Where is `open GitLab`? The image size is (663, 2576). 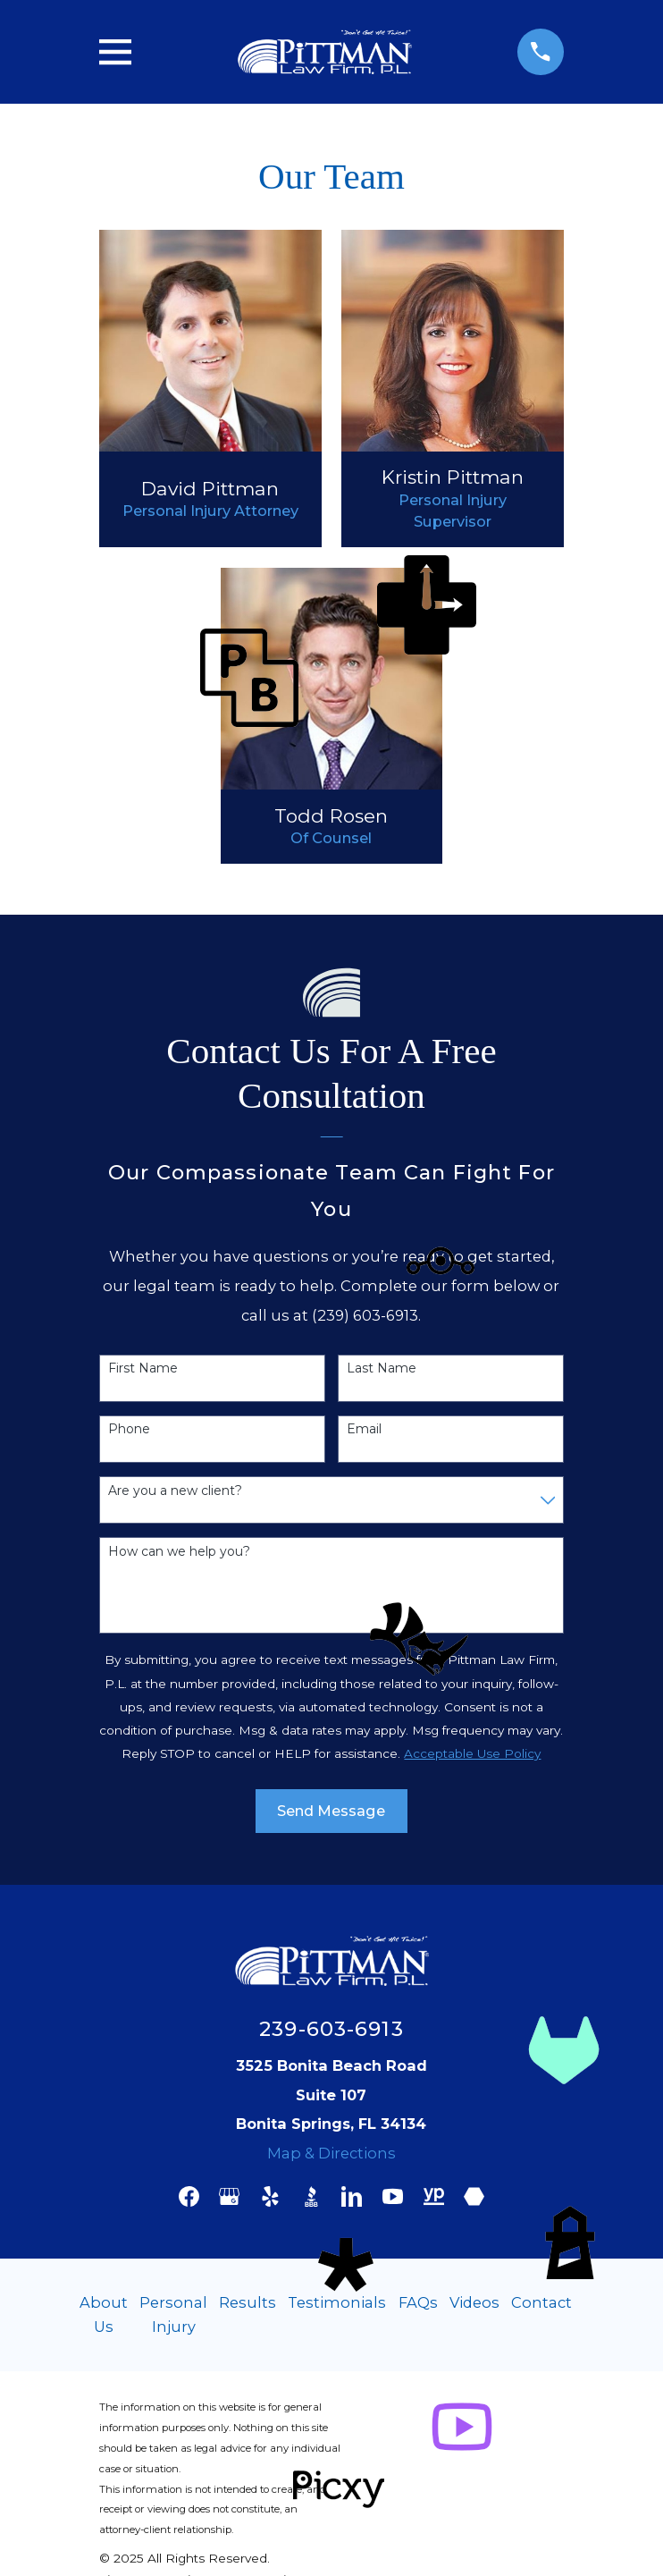
open GitLab is located at coordinates (564, 2050).